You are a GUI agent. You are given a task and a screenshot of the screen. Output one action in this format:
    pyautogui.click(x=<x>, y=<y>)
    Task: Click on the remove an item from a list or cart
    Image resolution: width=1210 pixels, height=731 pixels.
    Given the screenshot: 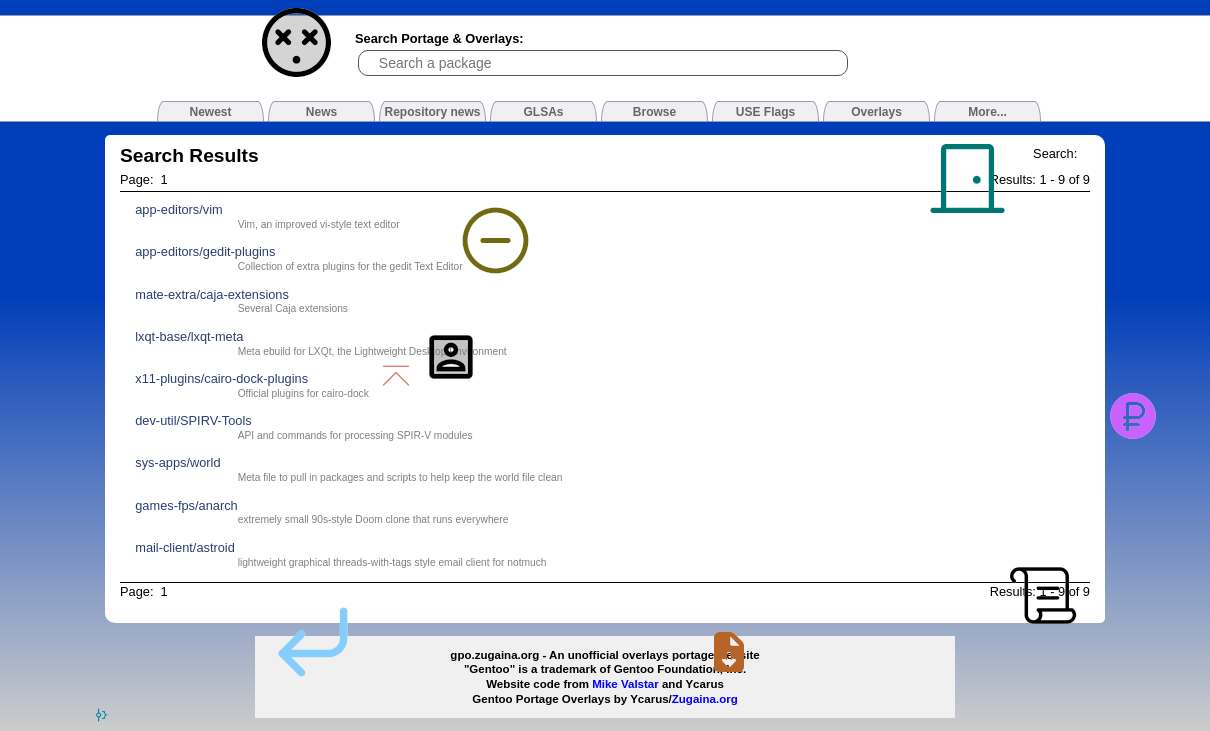 What is the action you would take?
    pyautogui.click(x=495, y=240)
    